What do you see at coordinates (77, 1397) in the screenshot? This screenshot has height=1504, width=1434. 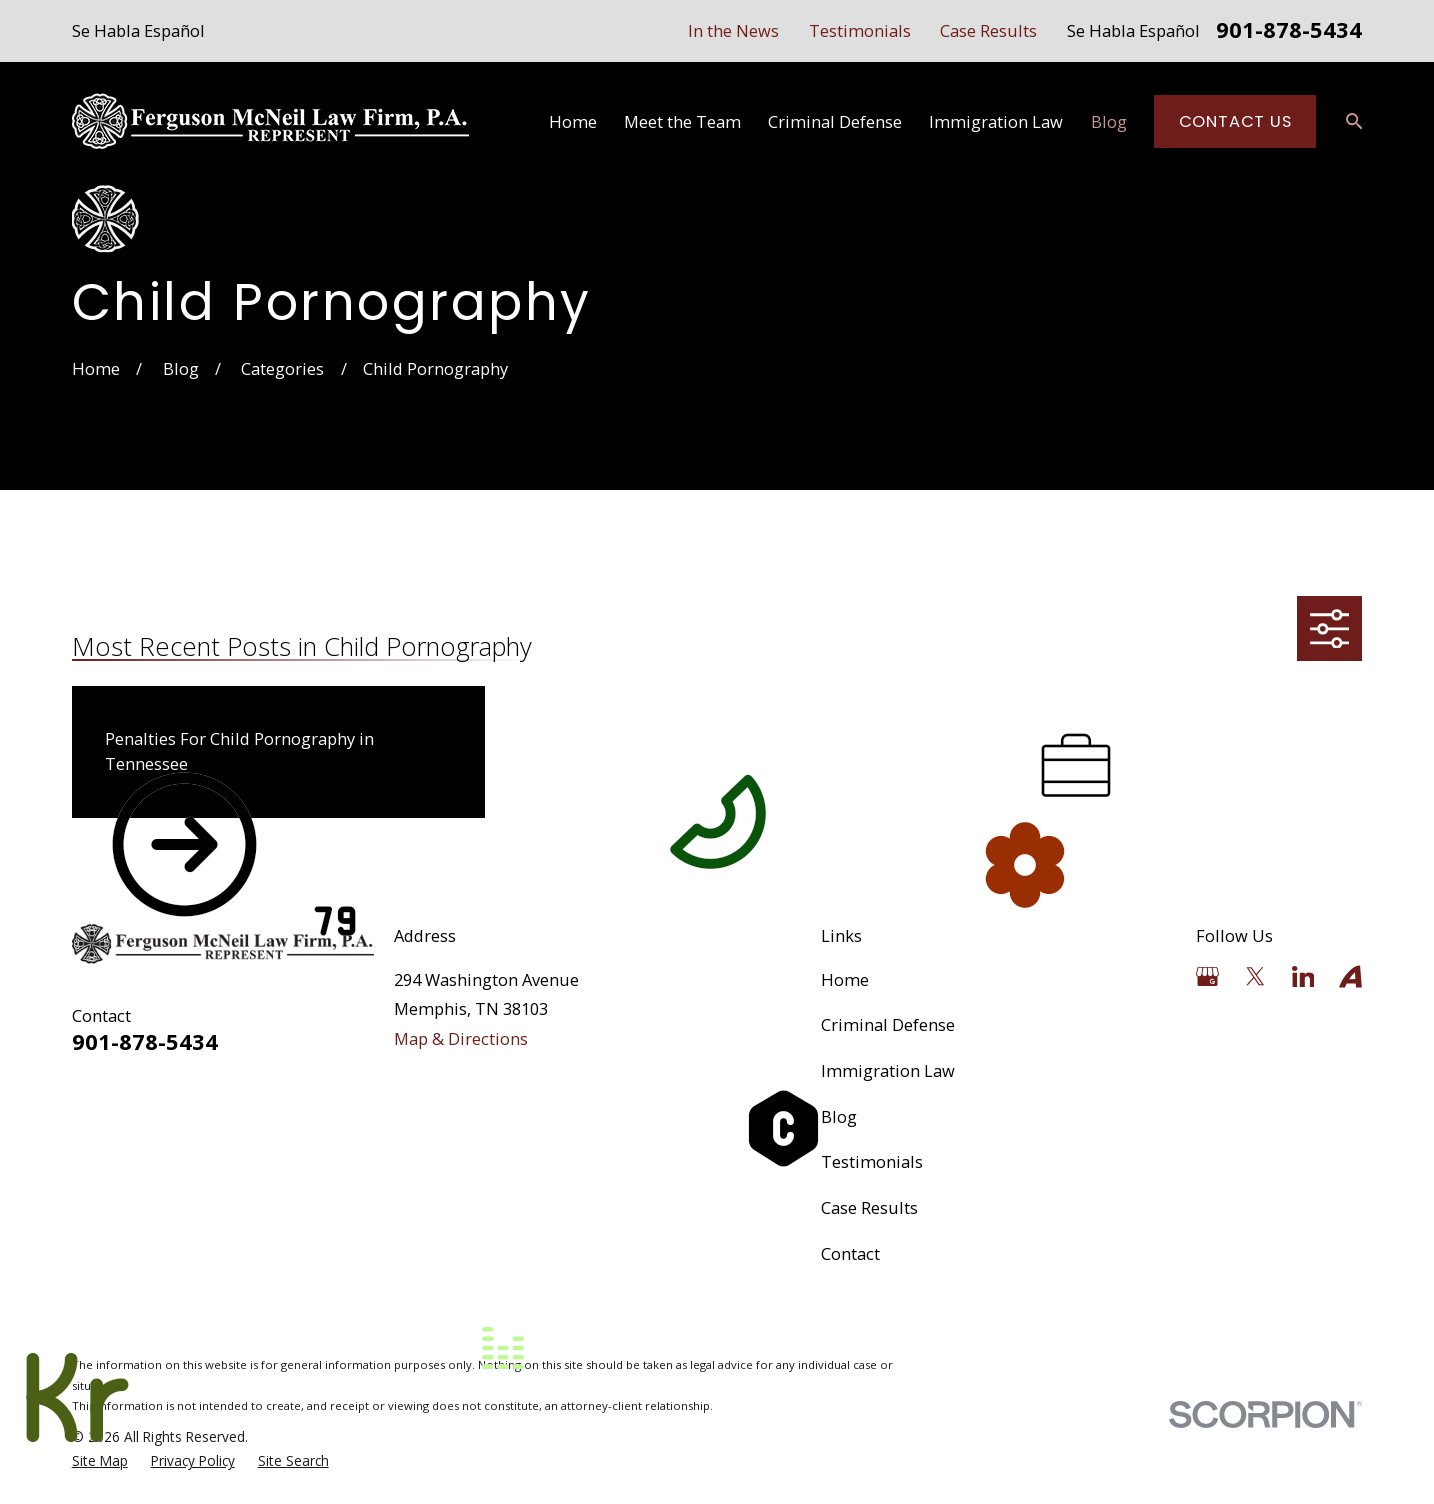 I see `indicates swedish krona currency` at bounding box center [77, 1397].